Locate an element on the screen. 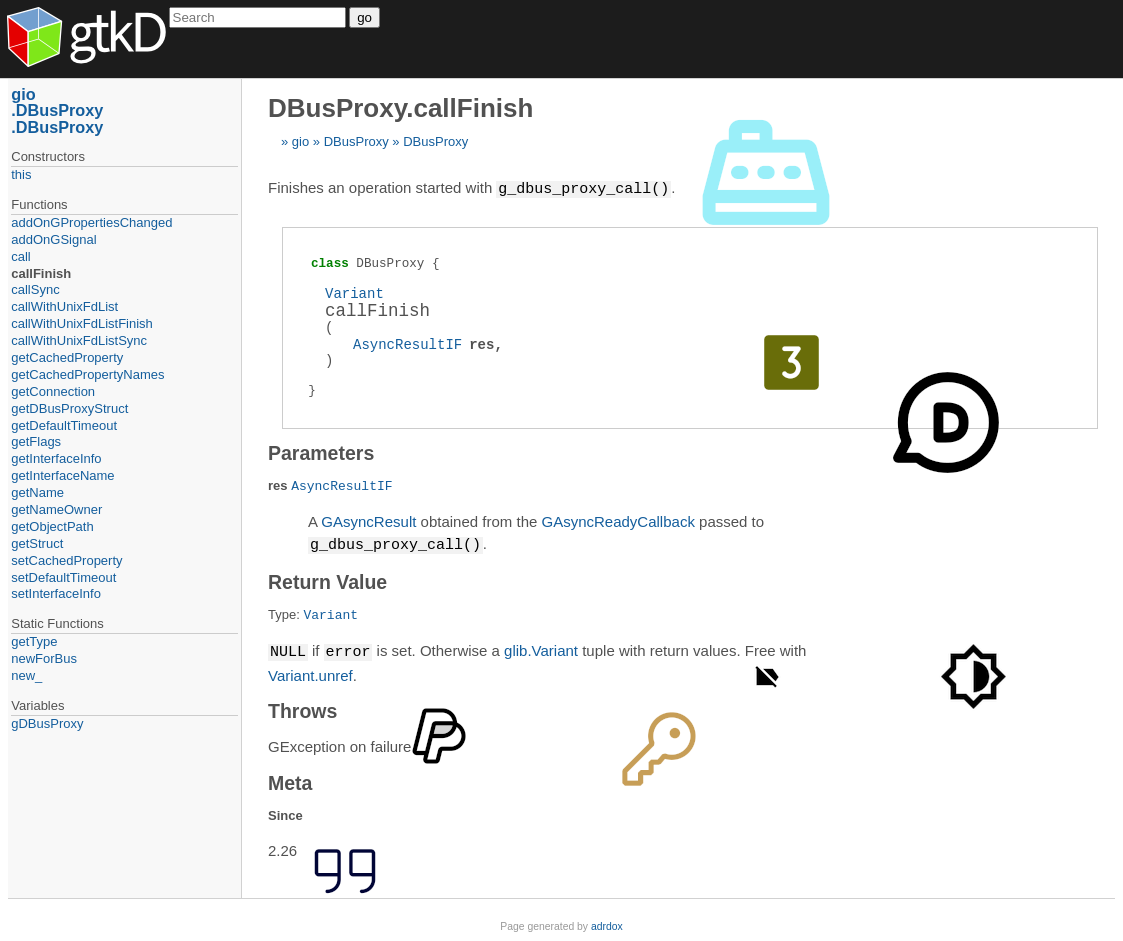 The width and height of the screenshot is (1123, 941). access security or authentication settings is located at coordinates (659, 749).